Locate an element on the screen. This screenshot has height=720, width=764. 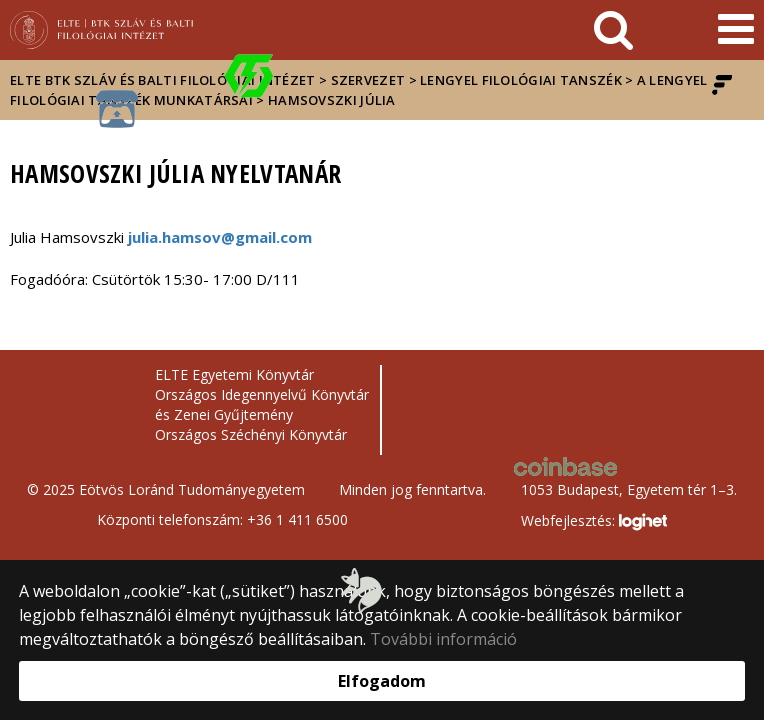
visit itch.io indie game marketplace is located at coordinates (117, 109).